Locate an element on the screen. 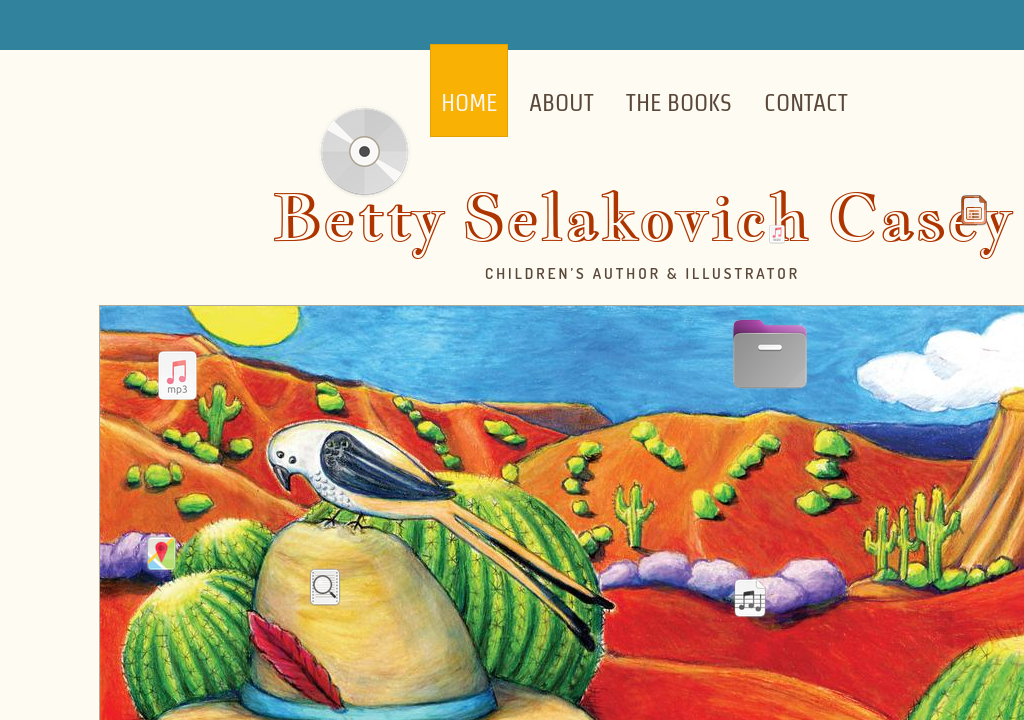  open the log viewer application is located at coordinates (325, 587).